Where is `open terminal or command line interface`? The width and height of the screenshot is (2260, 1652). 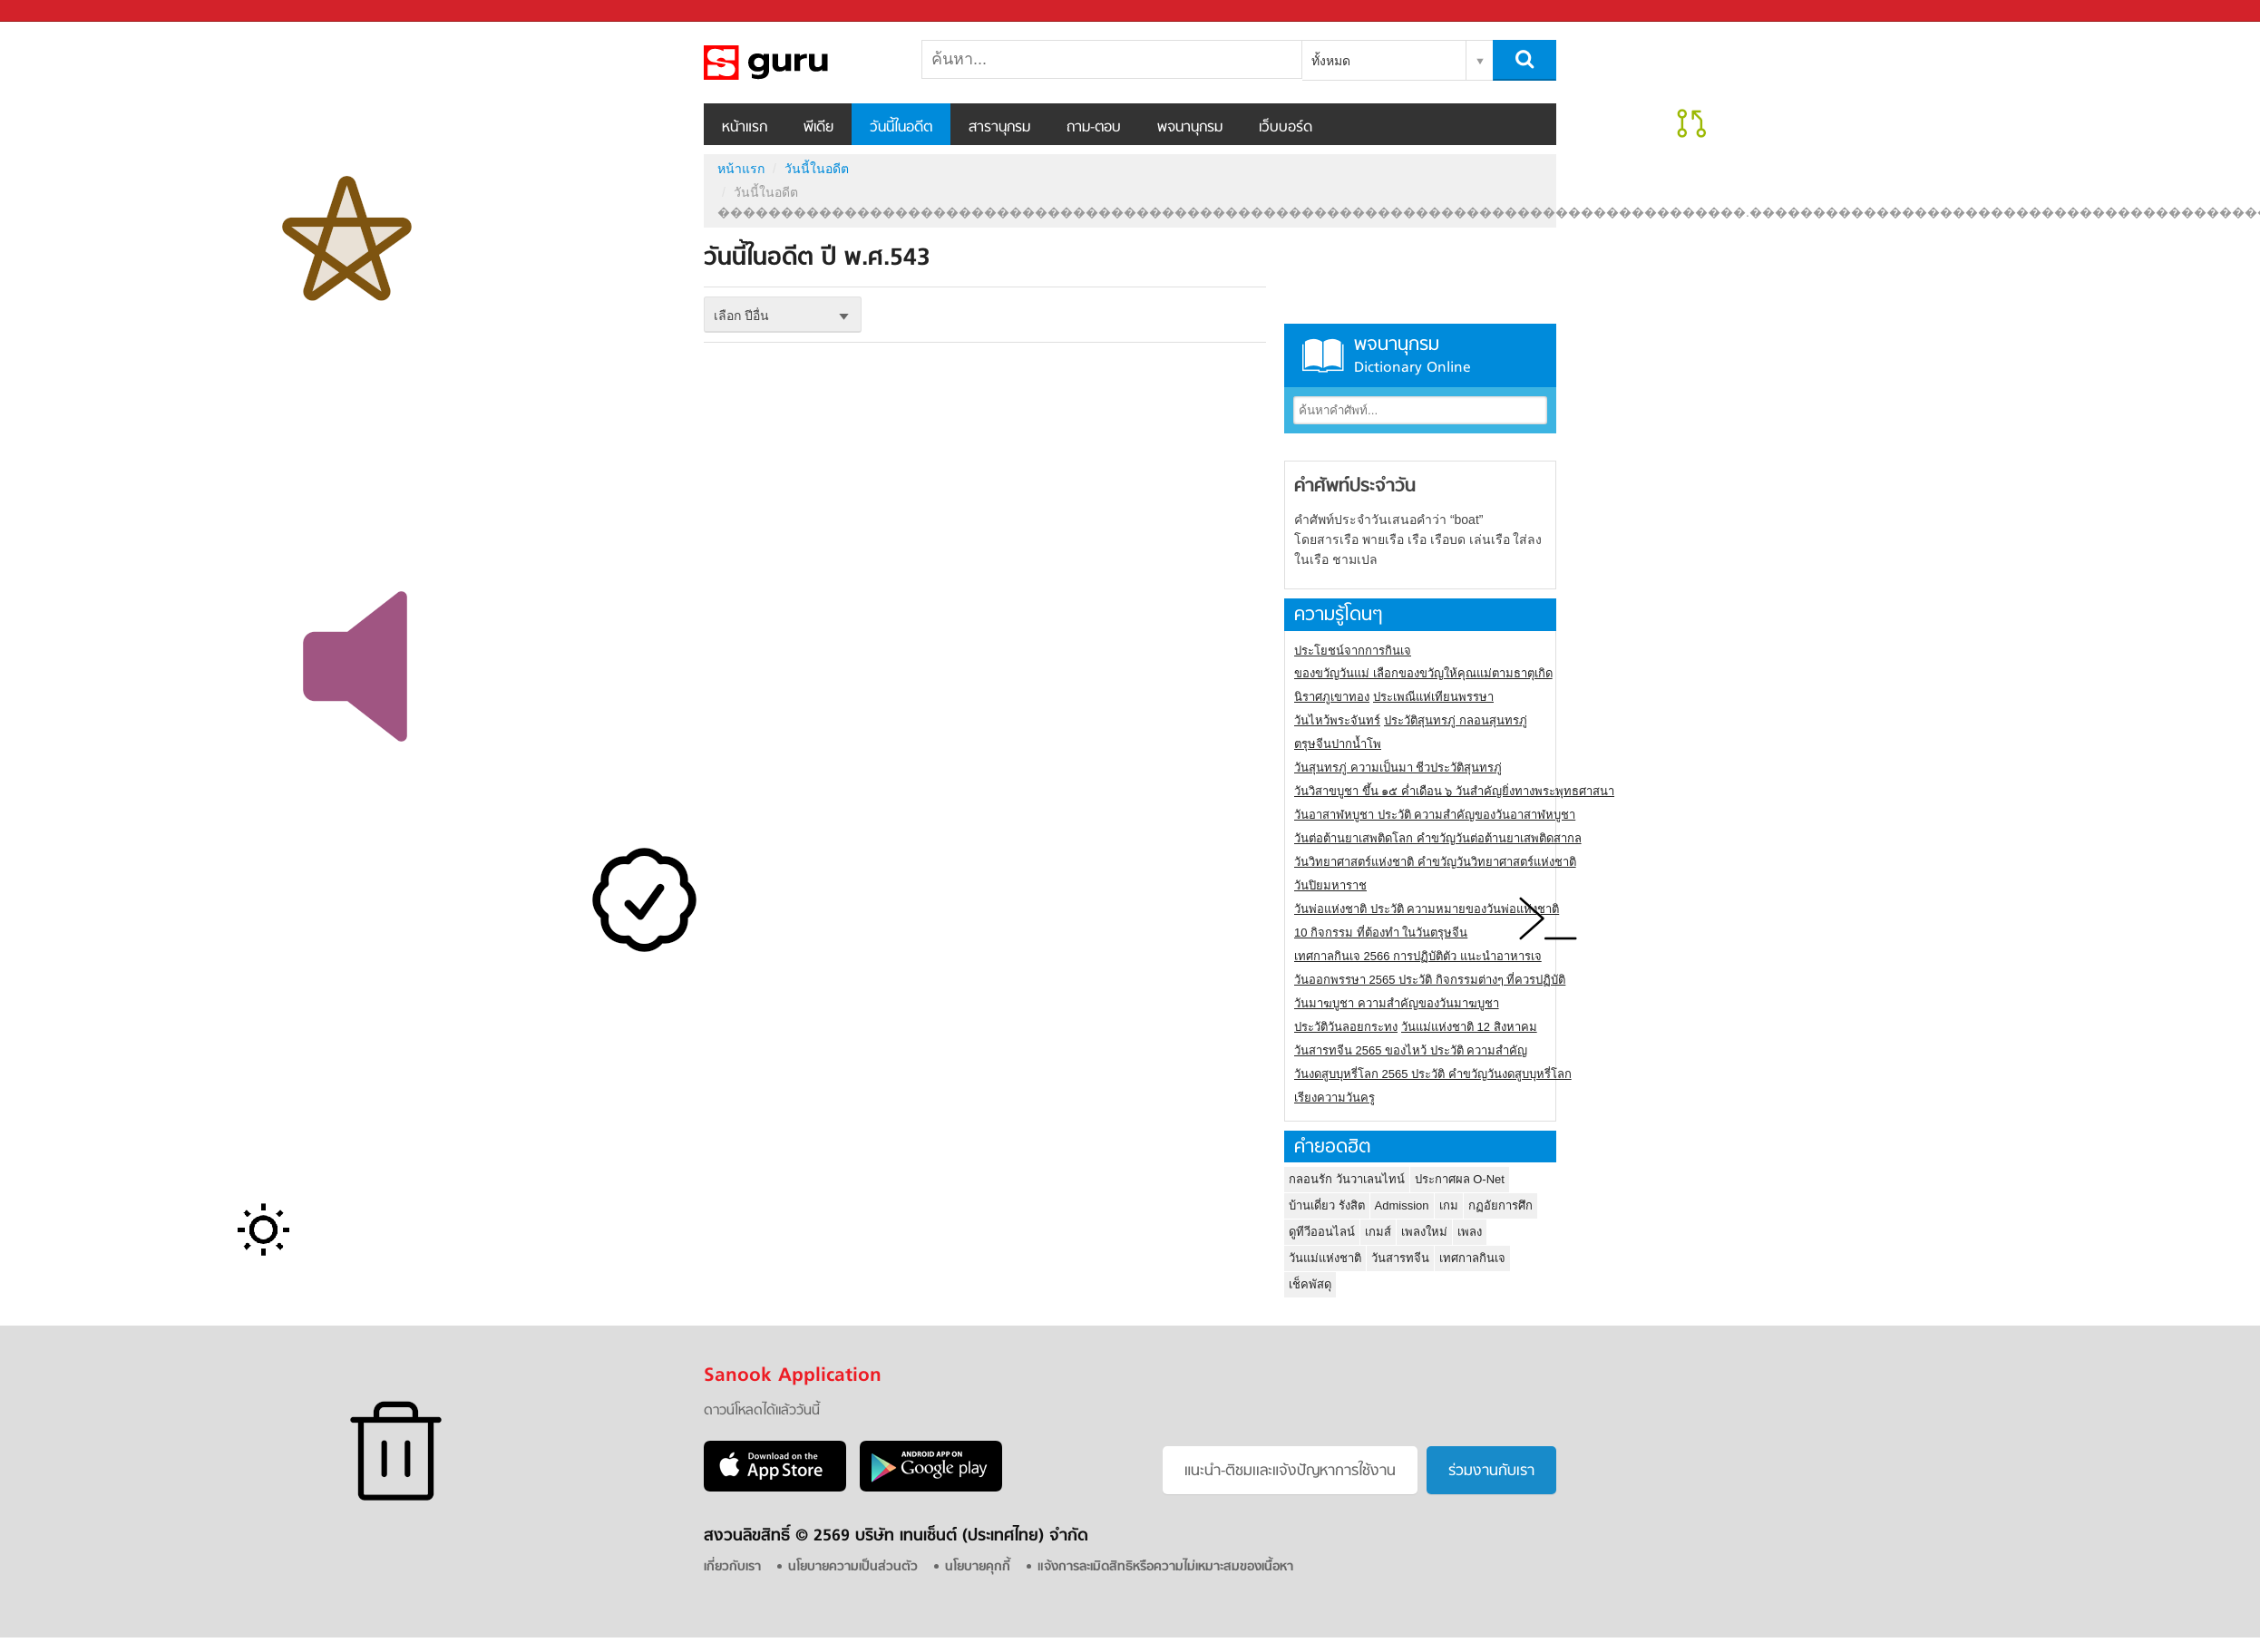
open terminal or command line interface is located at coordinates (1548, 918).